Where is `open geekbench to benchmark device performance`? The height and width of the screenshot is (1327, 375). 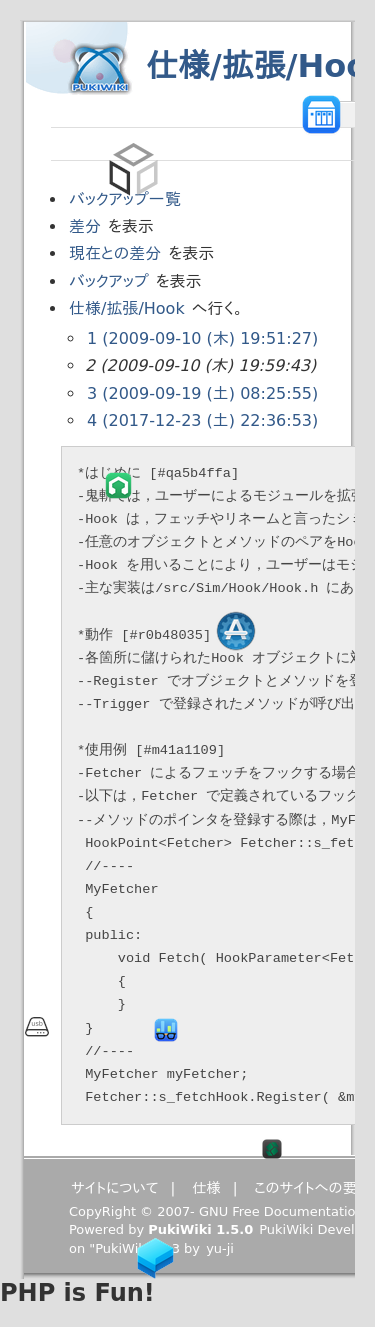 open geekbench to benchmark device performance is located at coordinates (166, 1030).